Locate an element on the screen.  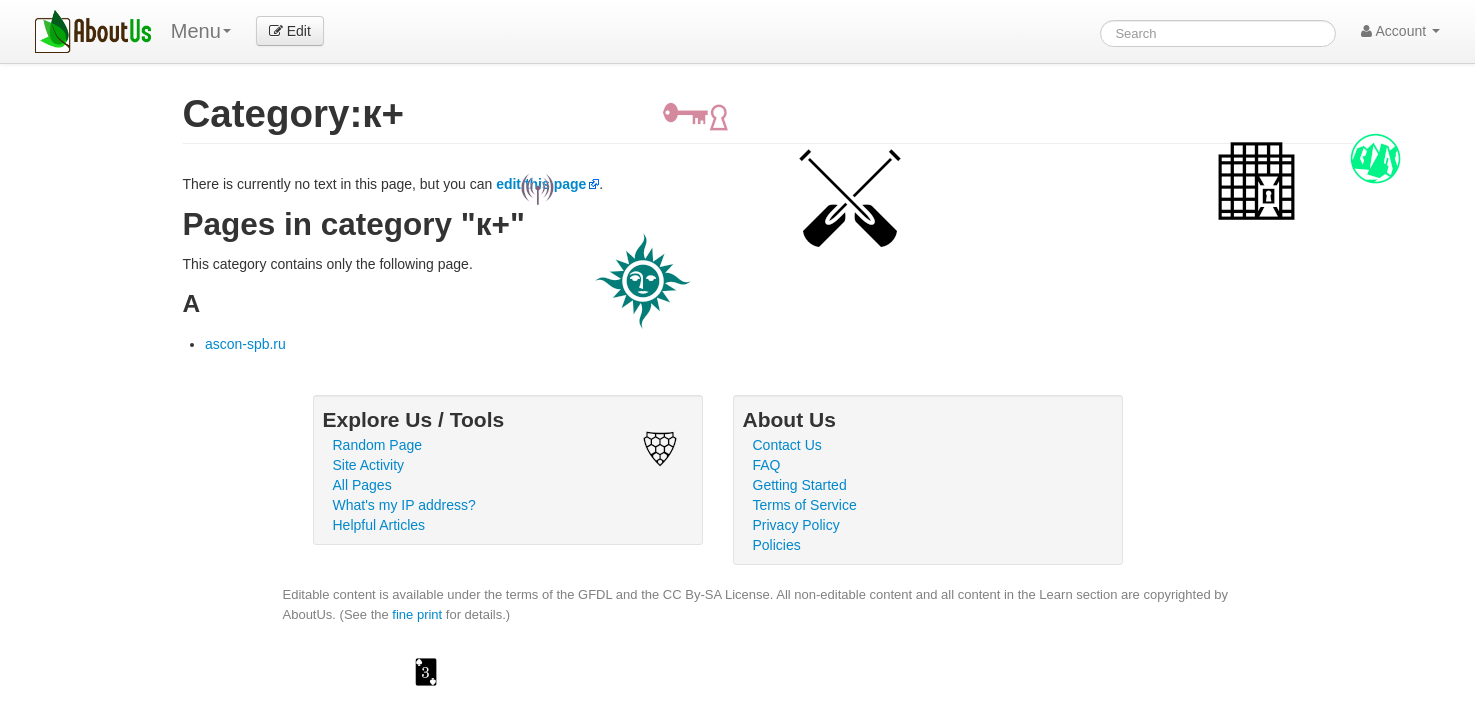
select the three of spades card is located at coordinates (426, 672).